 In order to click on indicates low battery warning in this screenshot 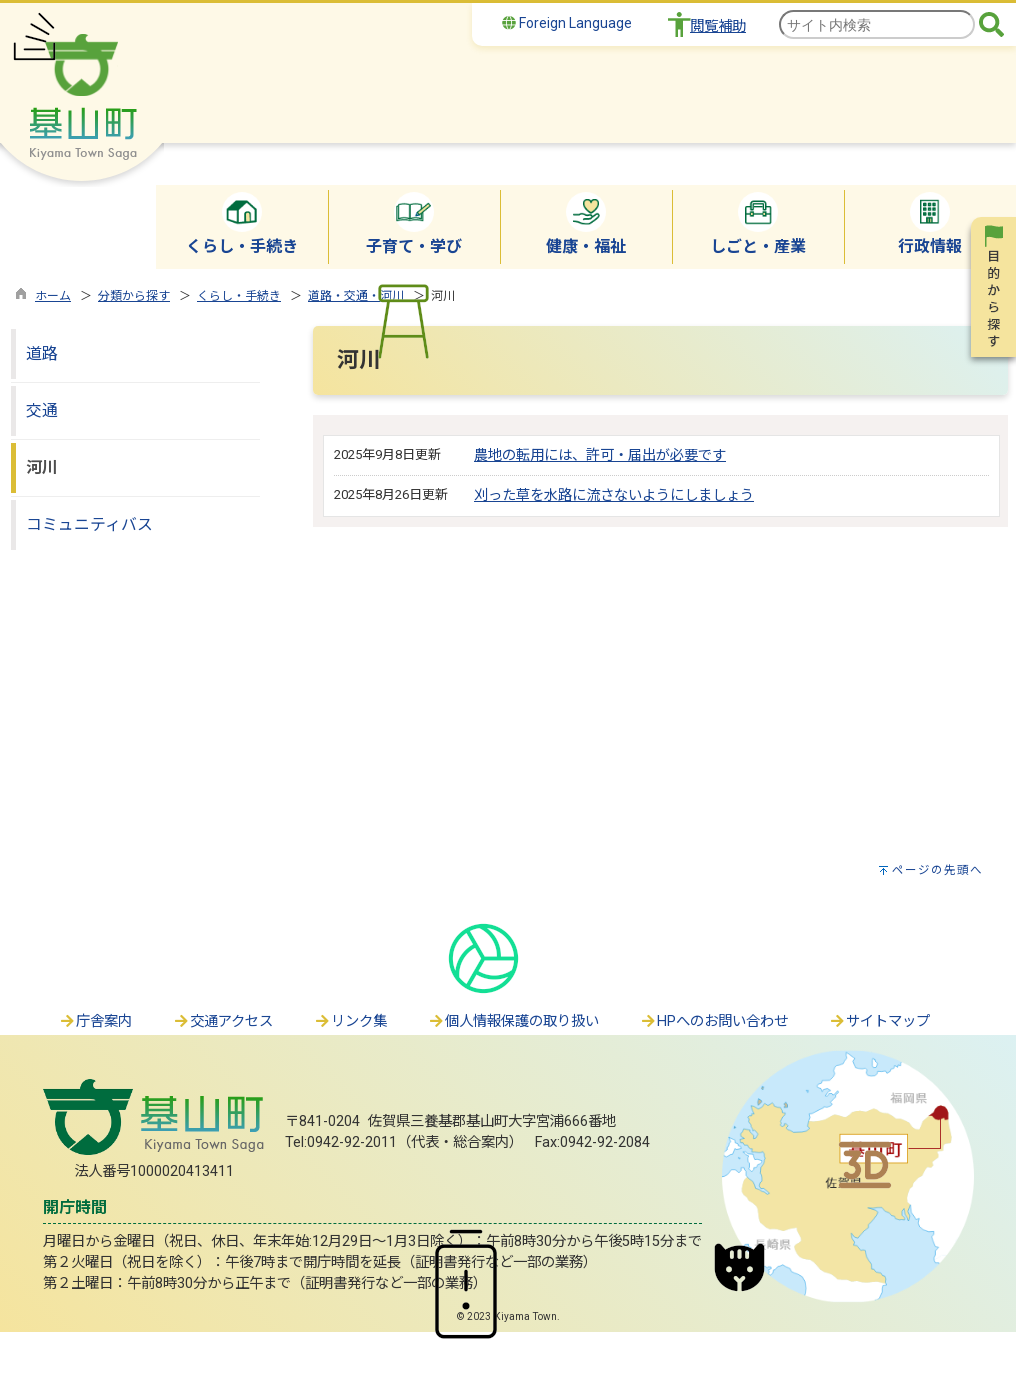, I will do `click(466, 1286)`.